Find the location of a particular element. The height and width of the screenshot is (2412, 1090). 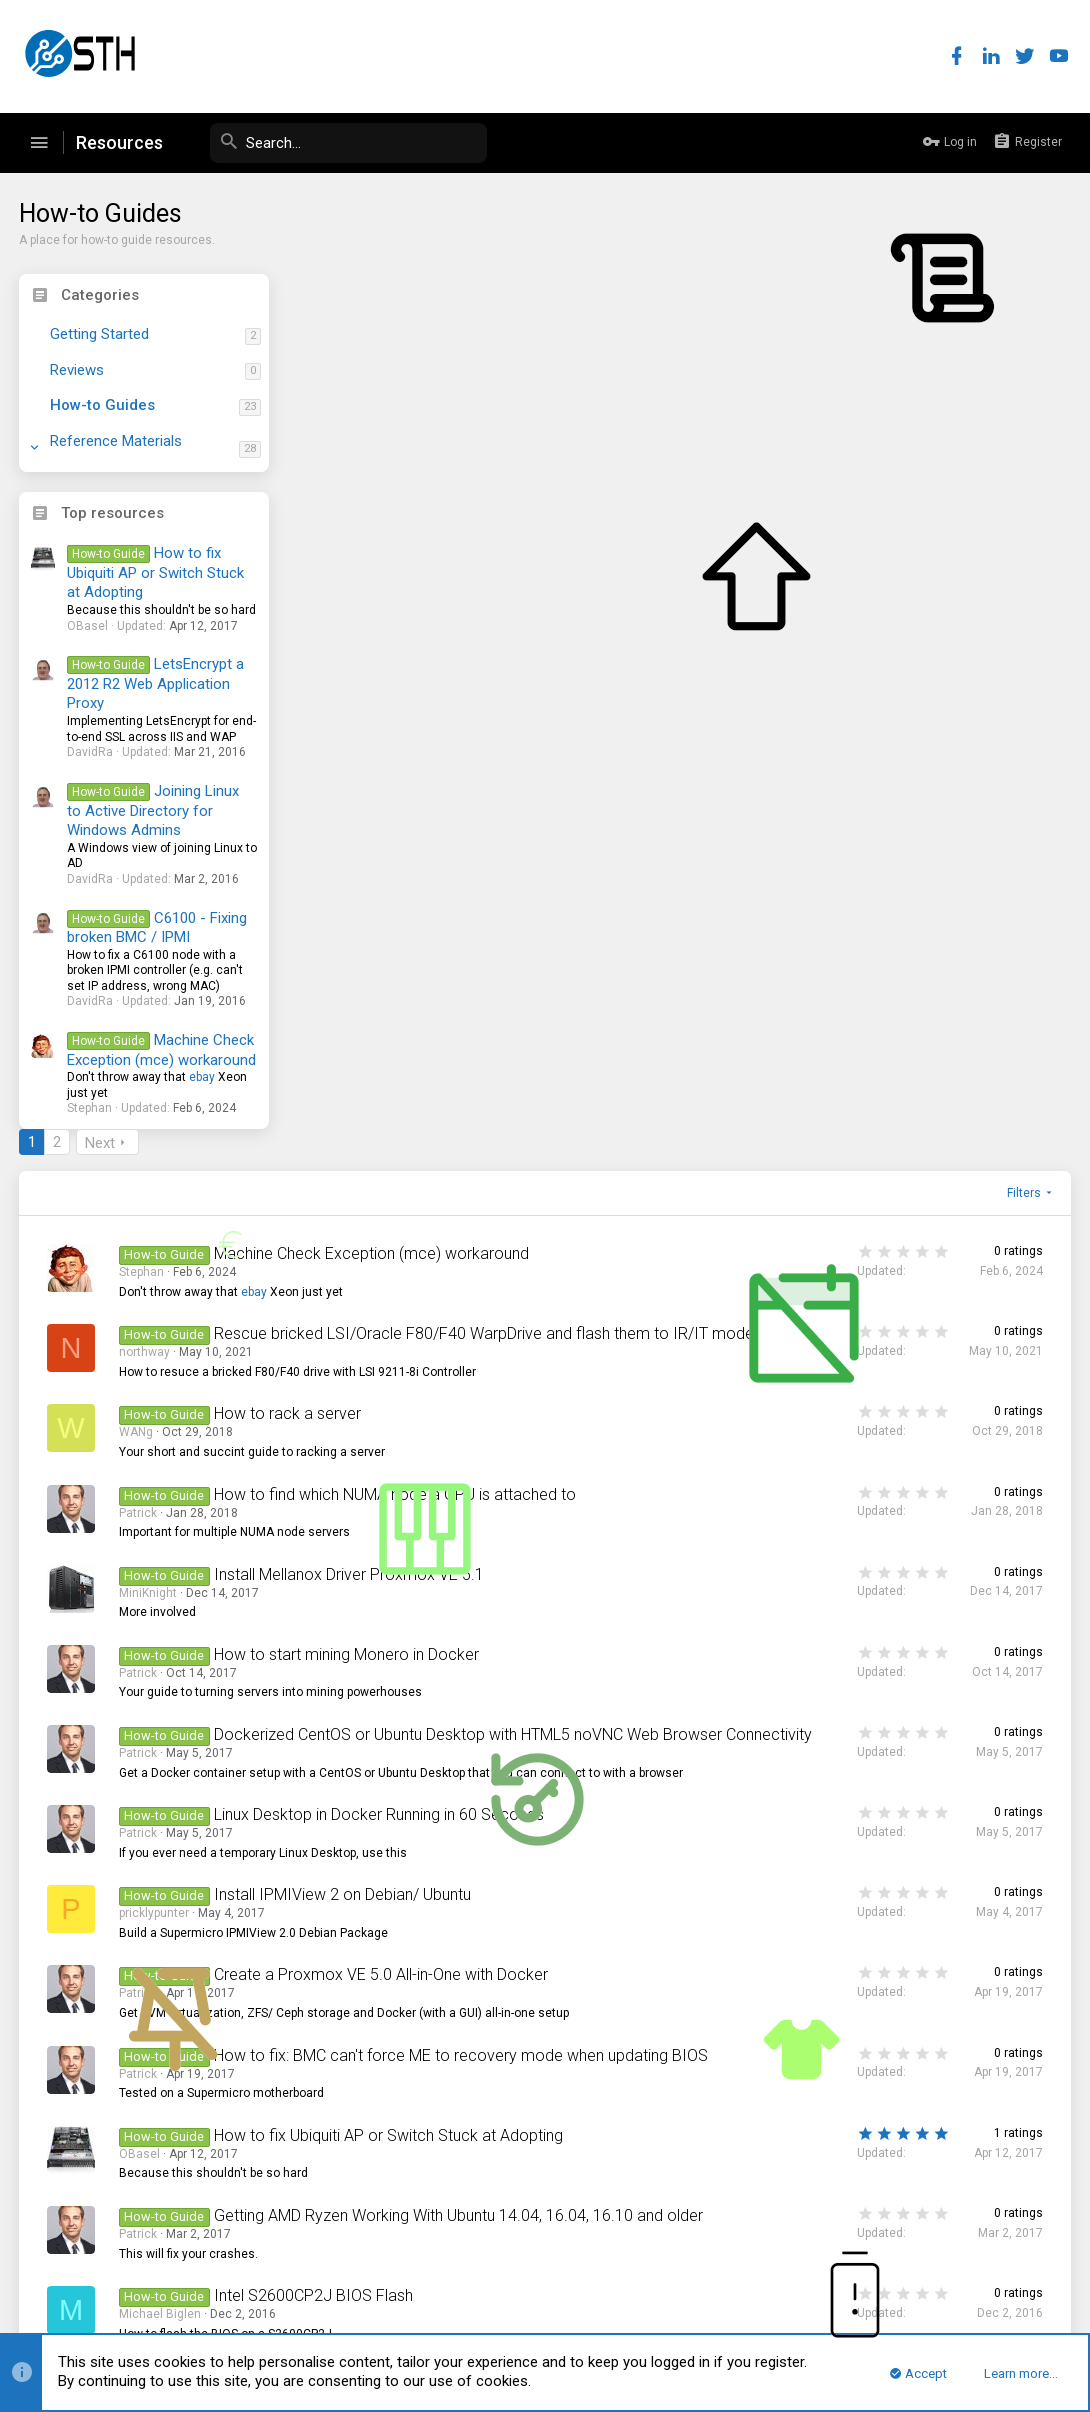

indicates low battery warning is located at coordinates (855, 2296).